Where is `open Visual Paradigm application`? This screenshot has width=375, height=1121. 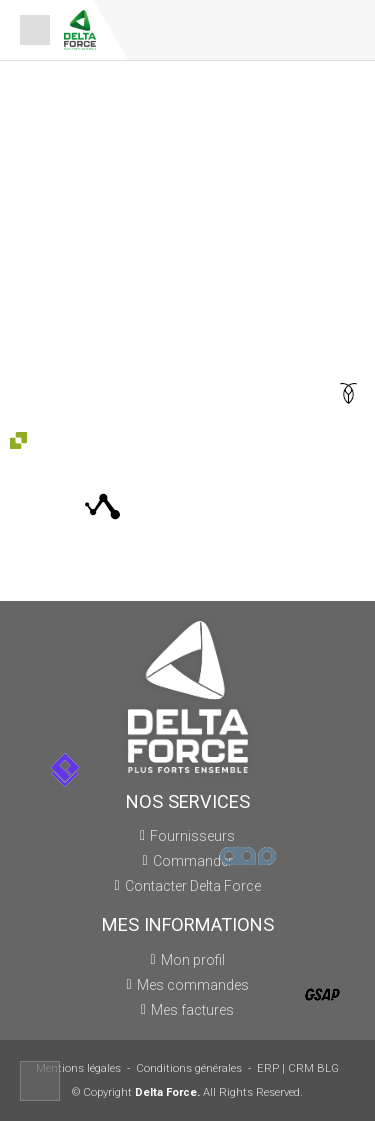 open Visual Paradigm application is located at coordinates (65, 770).